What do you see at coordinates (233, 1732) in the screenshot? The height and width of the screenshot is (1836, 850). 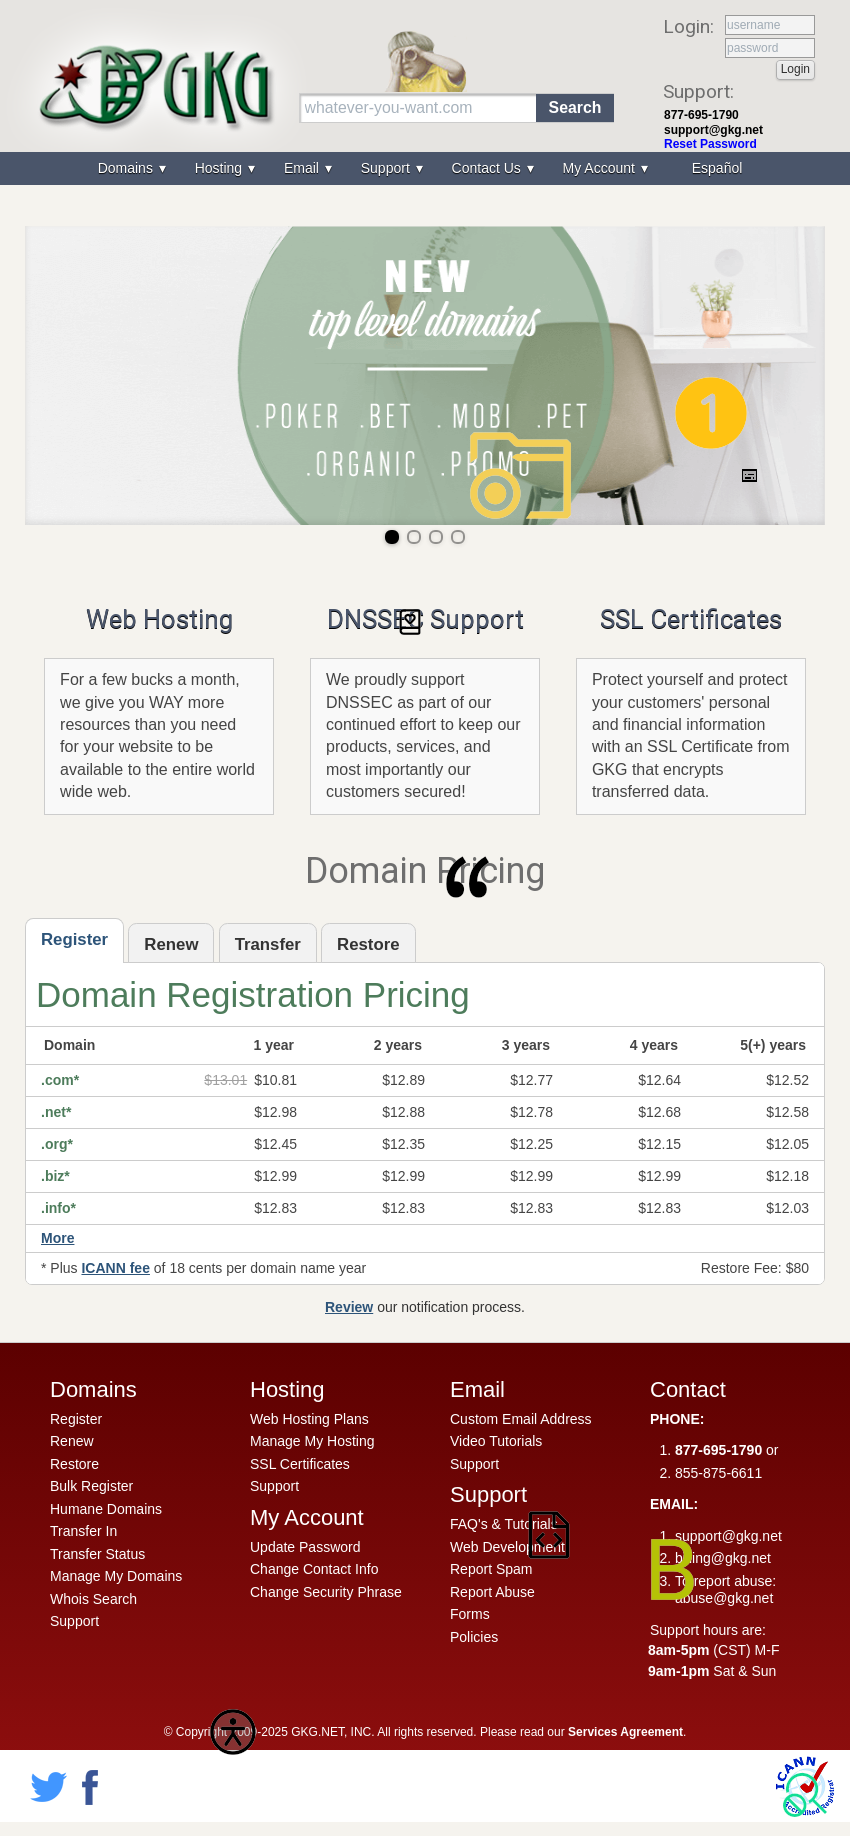 I see `access user profile or account settings` at bounding box center [233, 1732].